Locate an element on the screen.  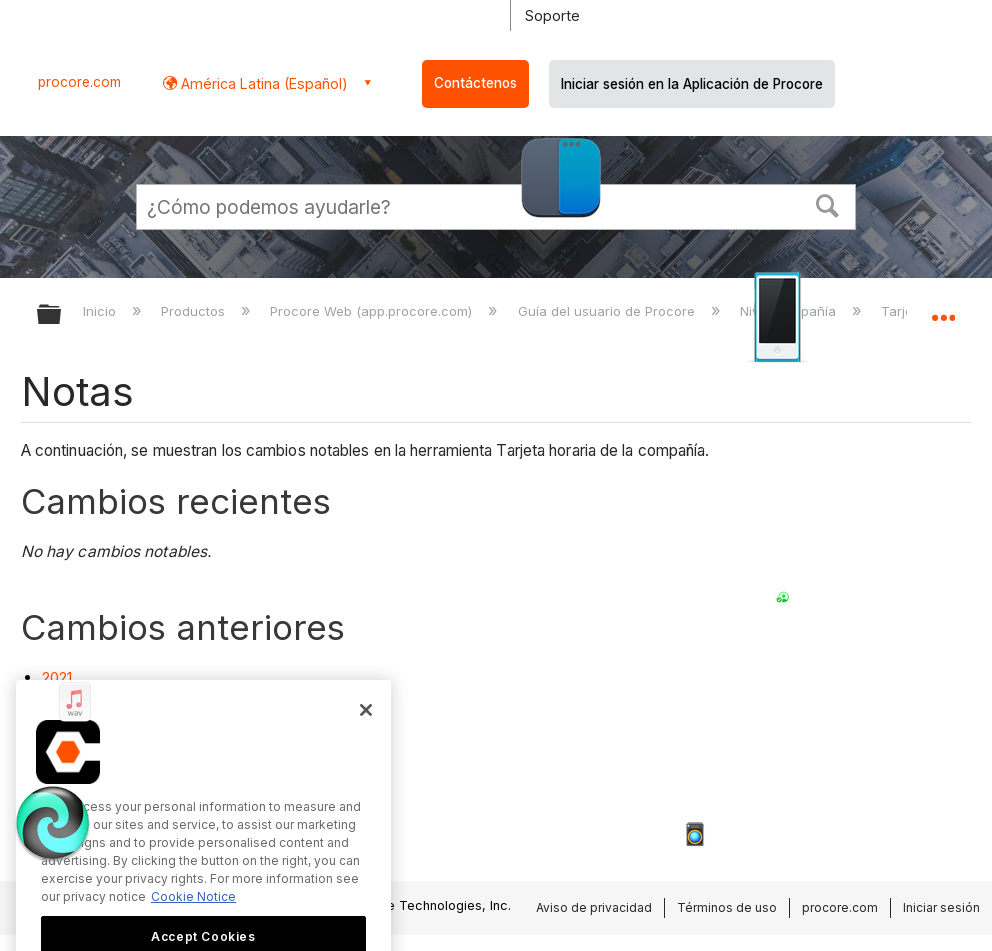
collaboration or screen sharing request approved is located at coordinates (783, 597).